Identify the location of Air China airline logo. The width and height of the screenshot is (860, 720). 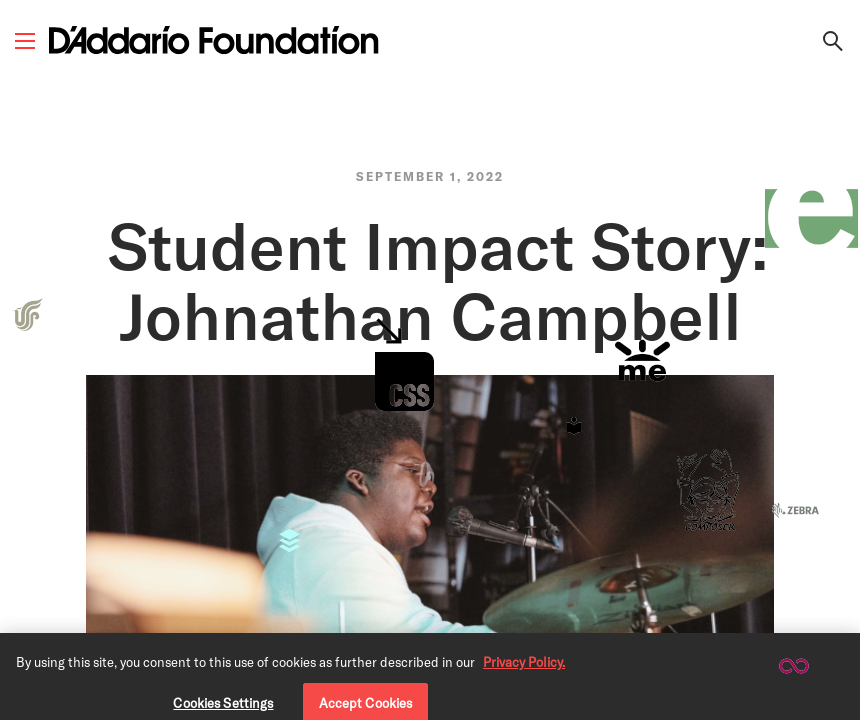
(27, 314).